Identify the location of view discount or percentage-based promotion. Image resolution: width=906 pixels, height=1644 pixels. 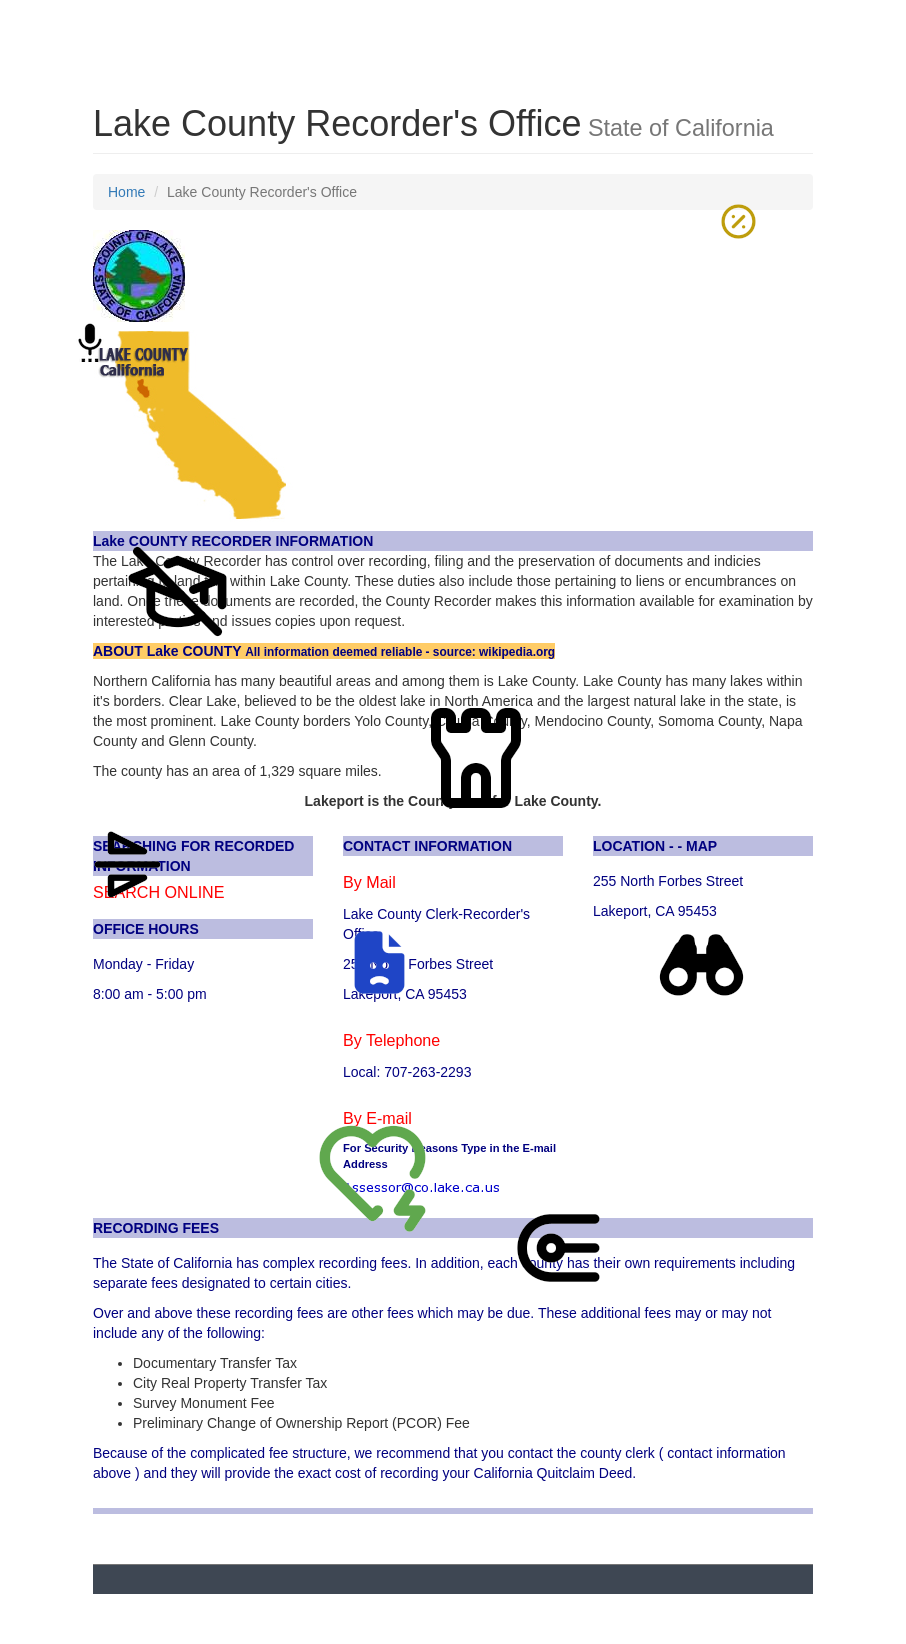
(738, 221).